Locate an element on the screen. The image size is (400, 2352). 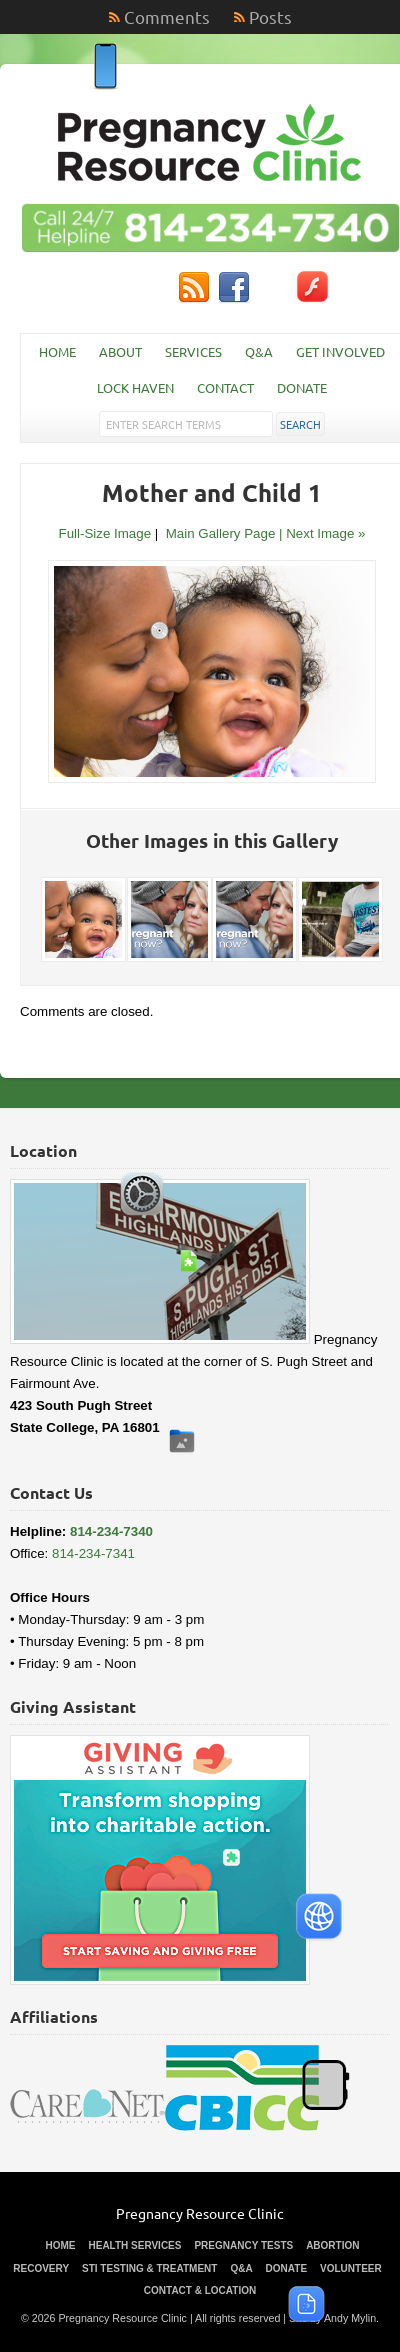
open Adobe Flash Player is located at coordinates (312, 286).